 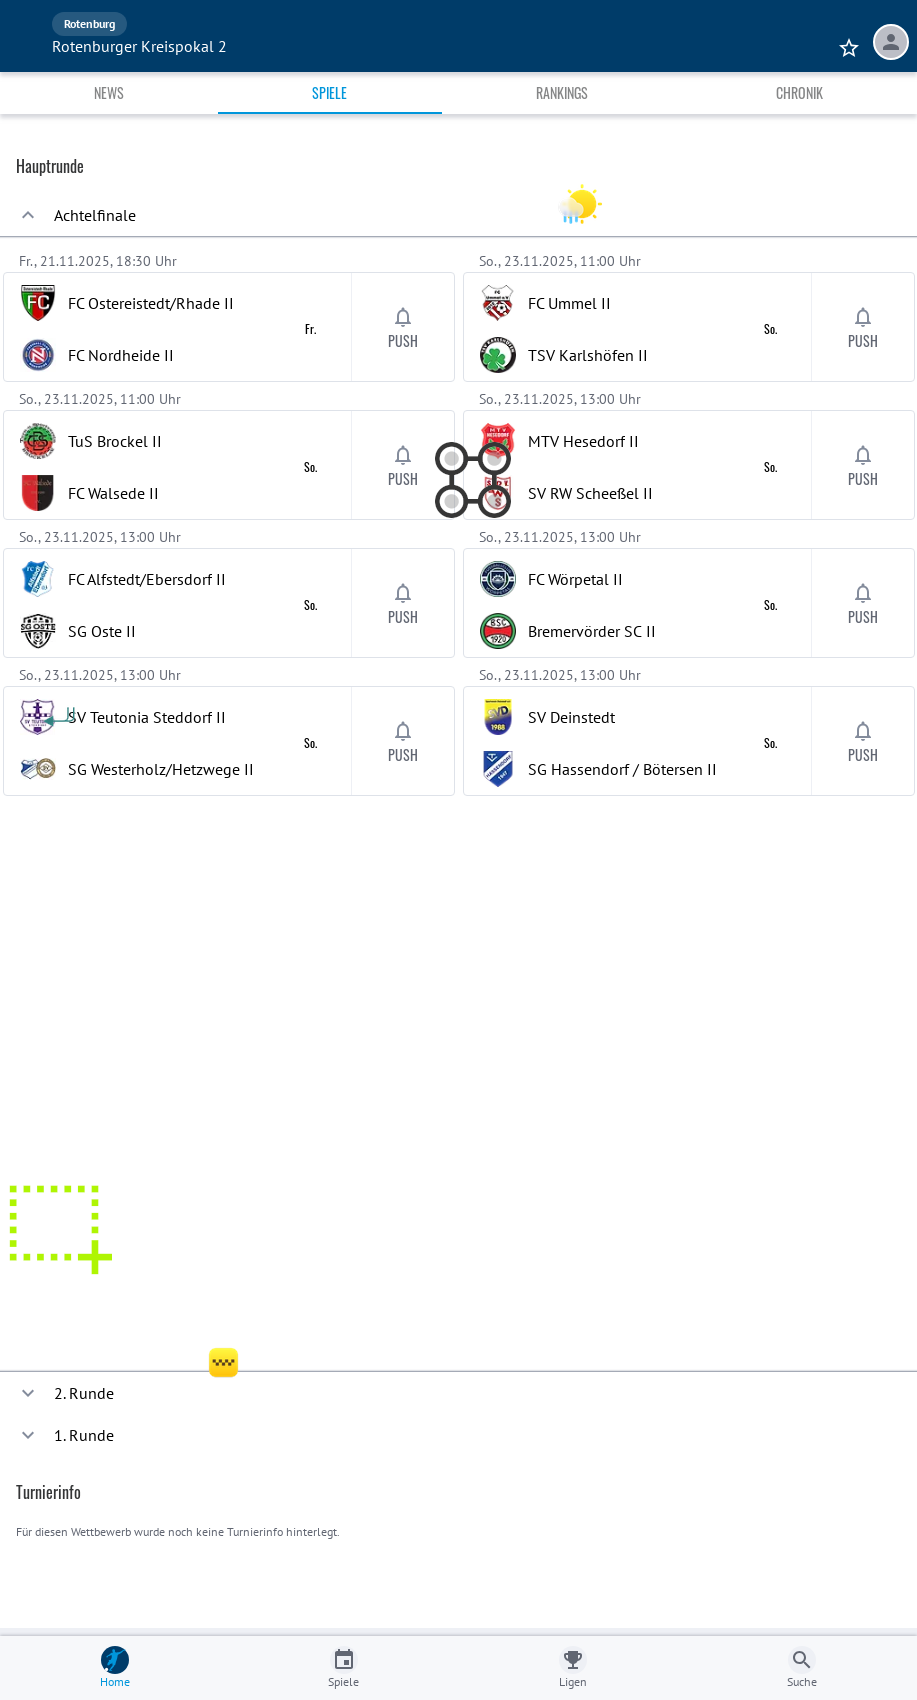 What do you see at coordinates (58, 714) in the screenshot?
I see `reply to all recipients of an email` at bounding box center [58, 714].